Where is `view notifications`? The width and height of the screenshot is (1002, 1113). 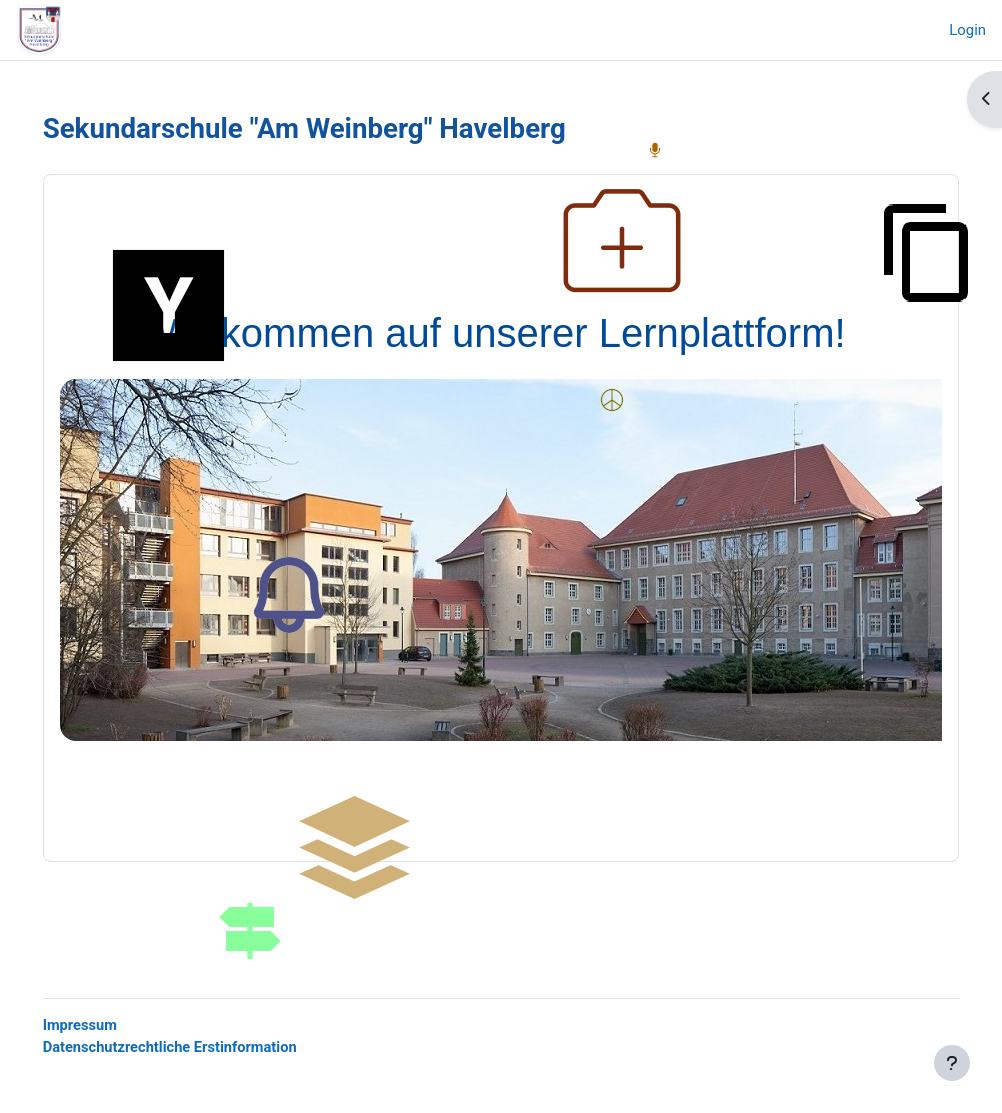 view notifications is located at coordinates (289, 595).